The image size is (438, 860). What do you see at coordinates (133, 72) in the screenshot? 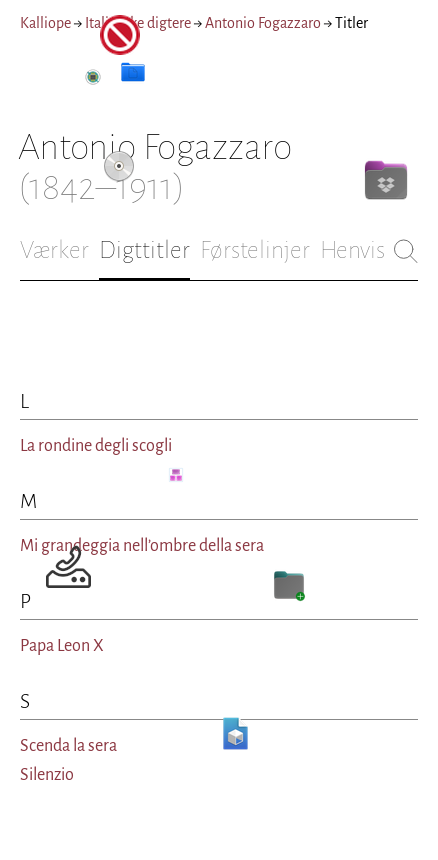
I see `open your documents folder` at bounding box center [133, 72].